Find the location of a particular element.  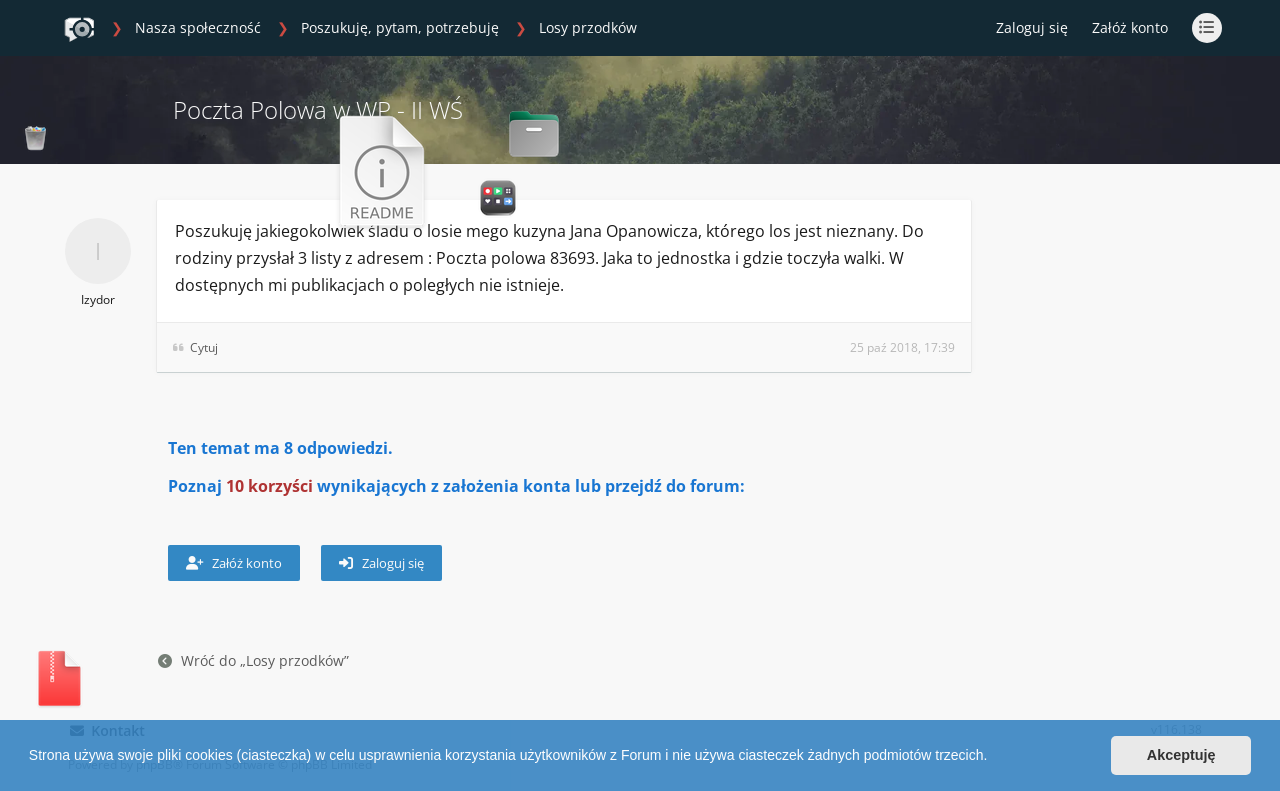

open Boatswain app for Elgato Stream Deck control is located at coordinates (498, 198).